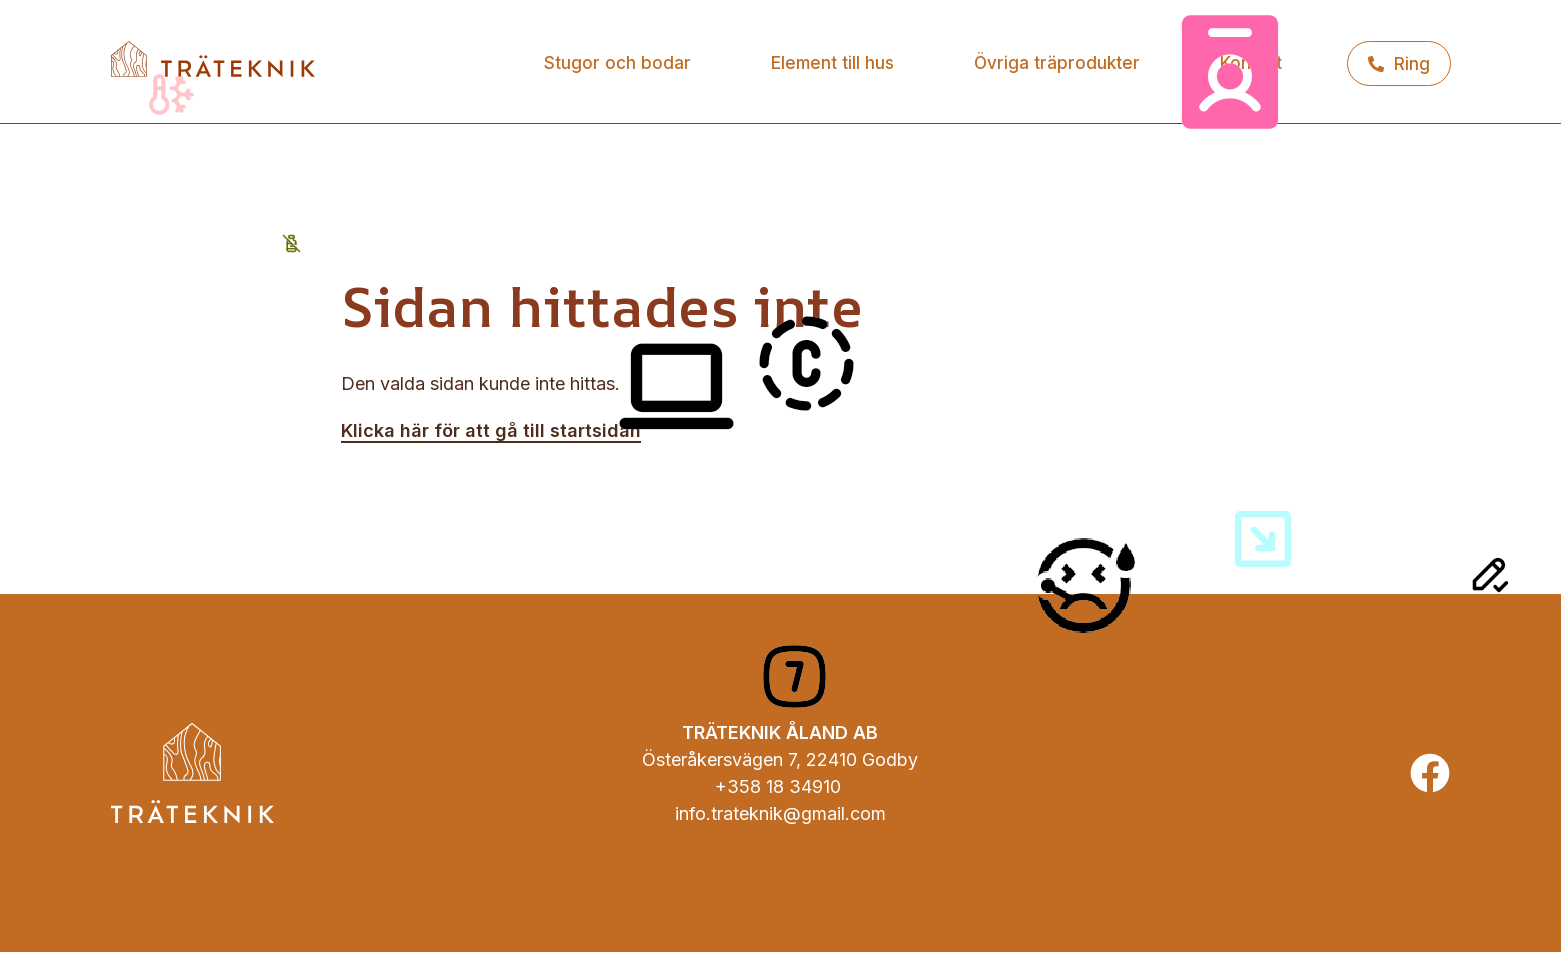 The image size is (1561, 953). I want to click on view your identification or profile badge, so click(1230, 72).